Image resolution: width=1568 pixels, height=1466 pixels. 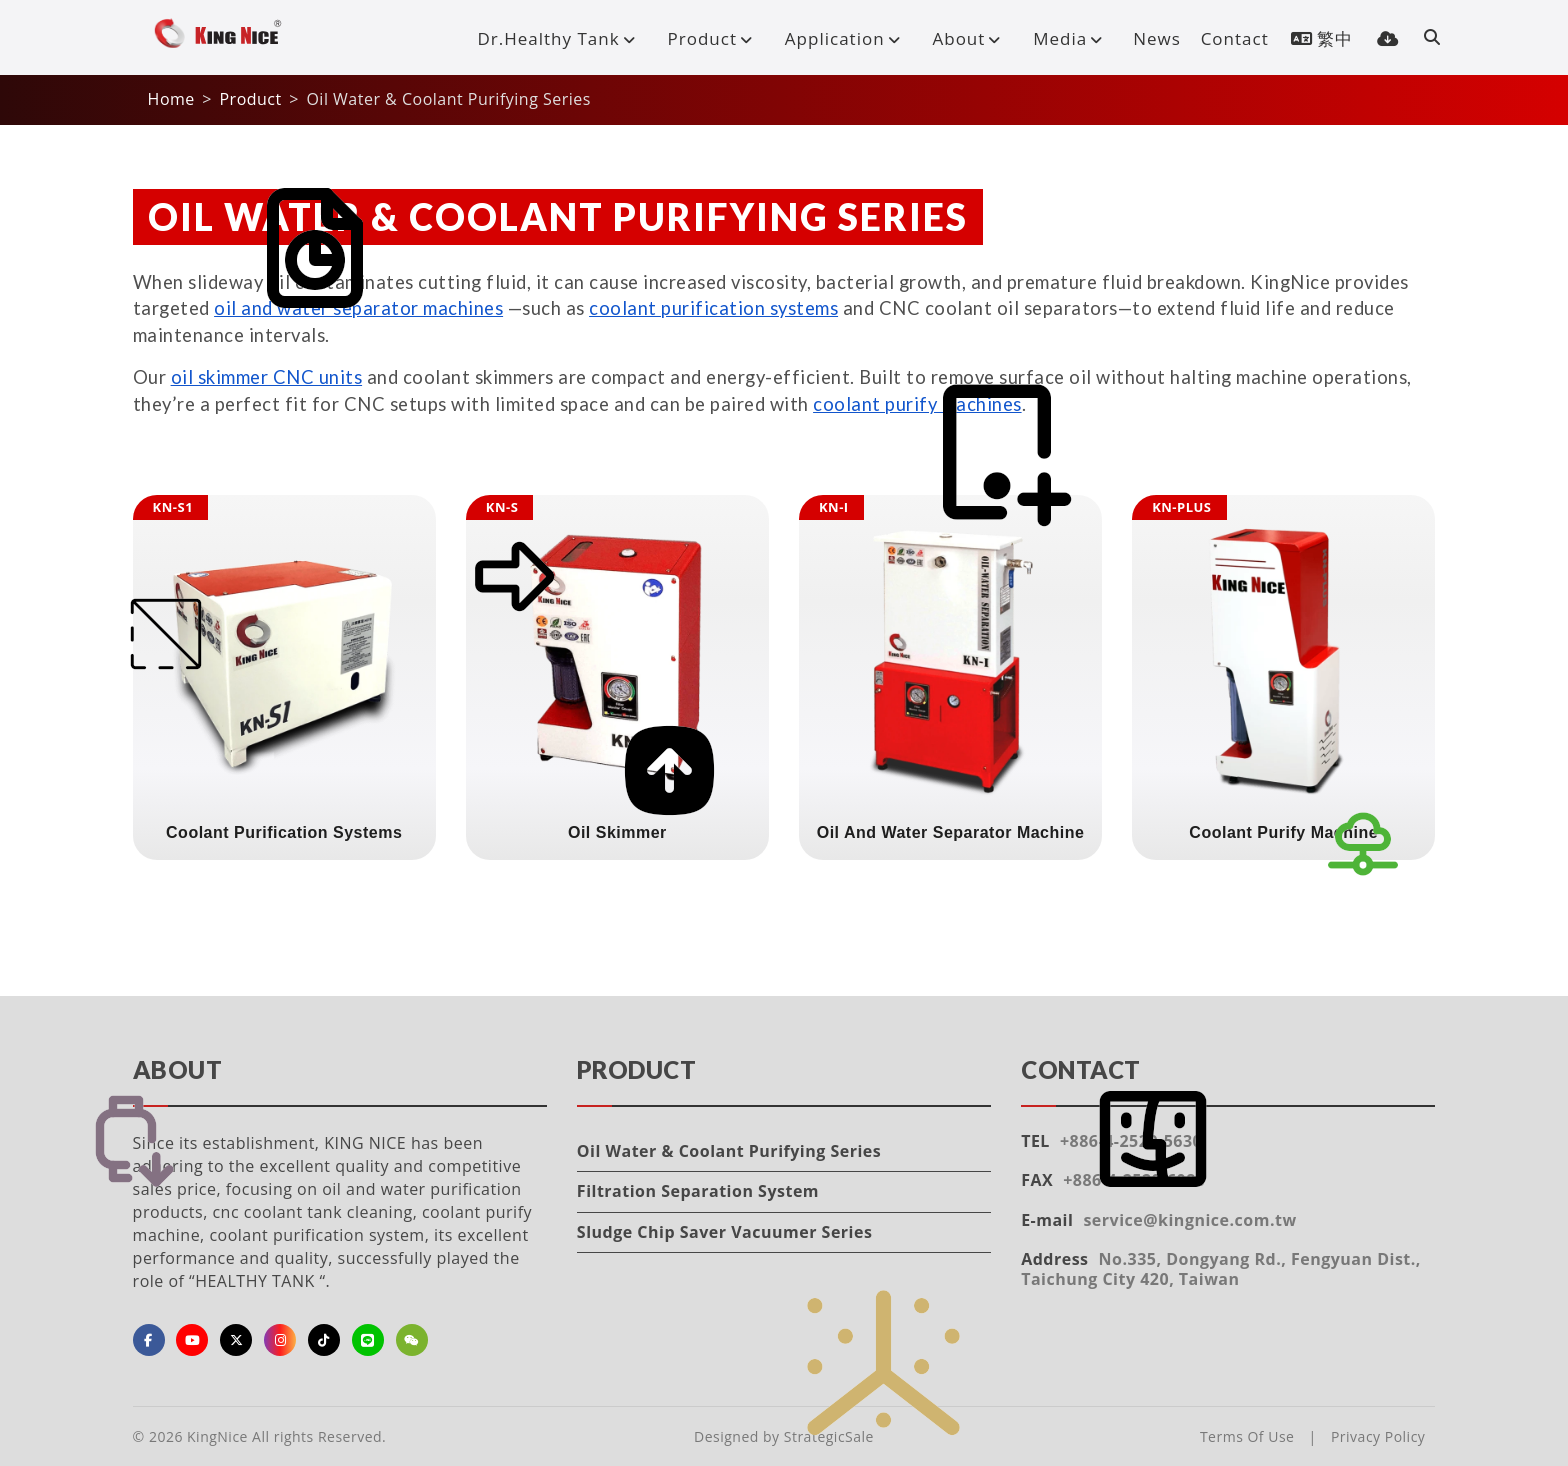 What do you see at coordinates (669, 770) in the screenshot?
I see `upload a file or document` at bounding box center [669, 770].